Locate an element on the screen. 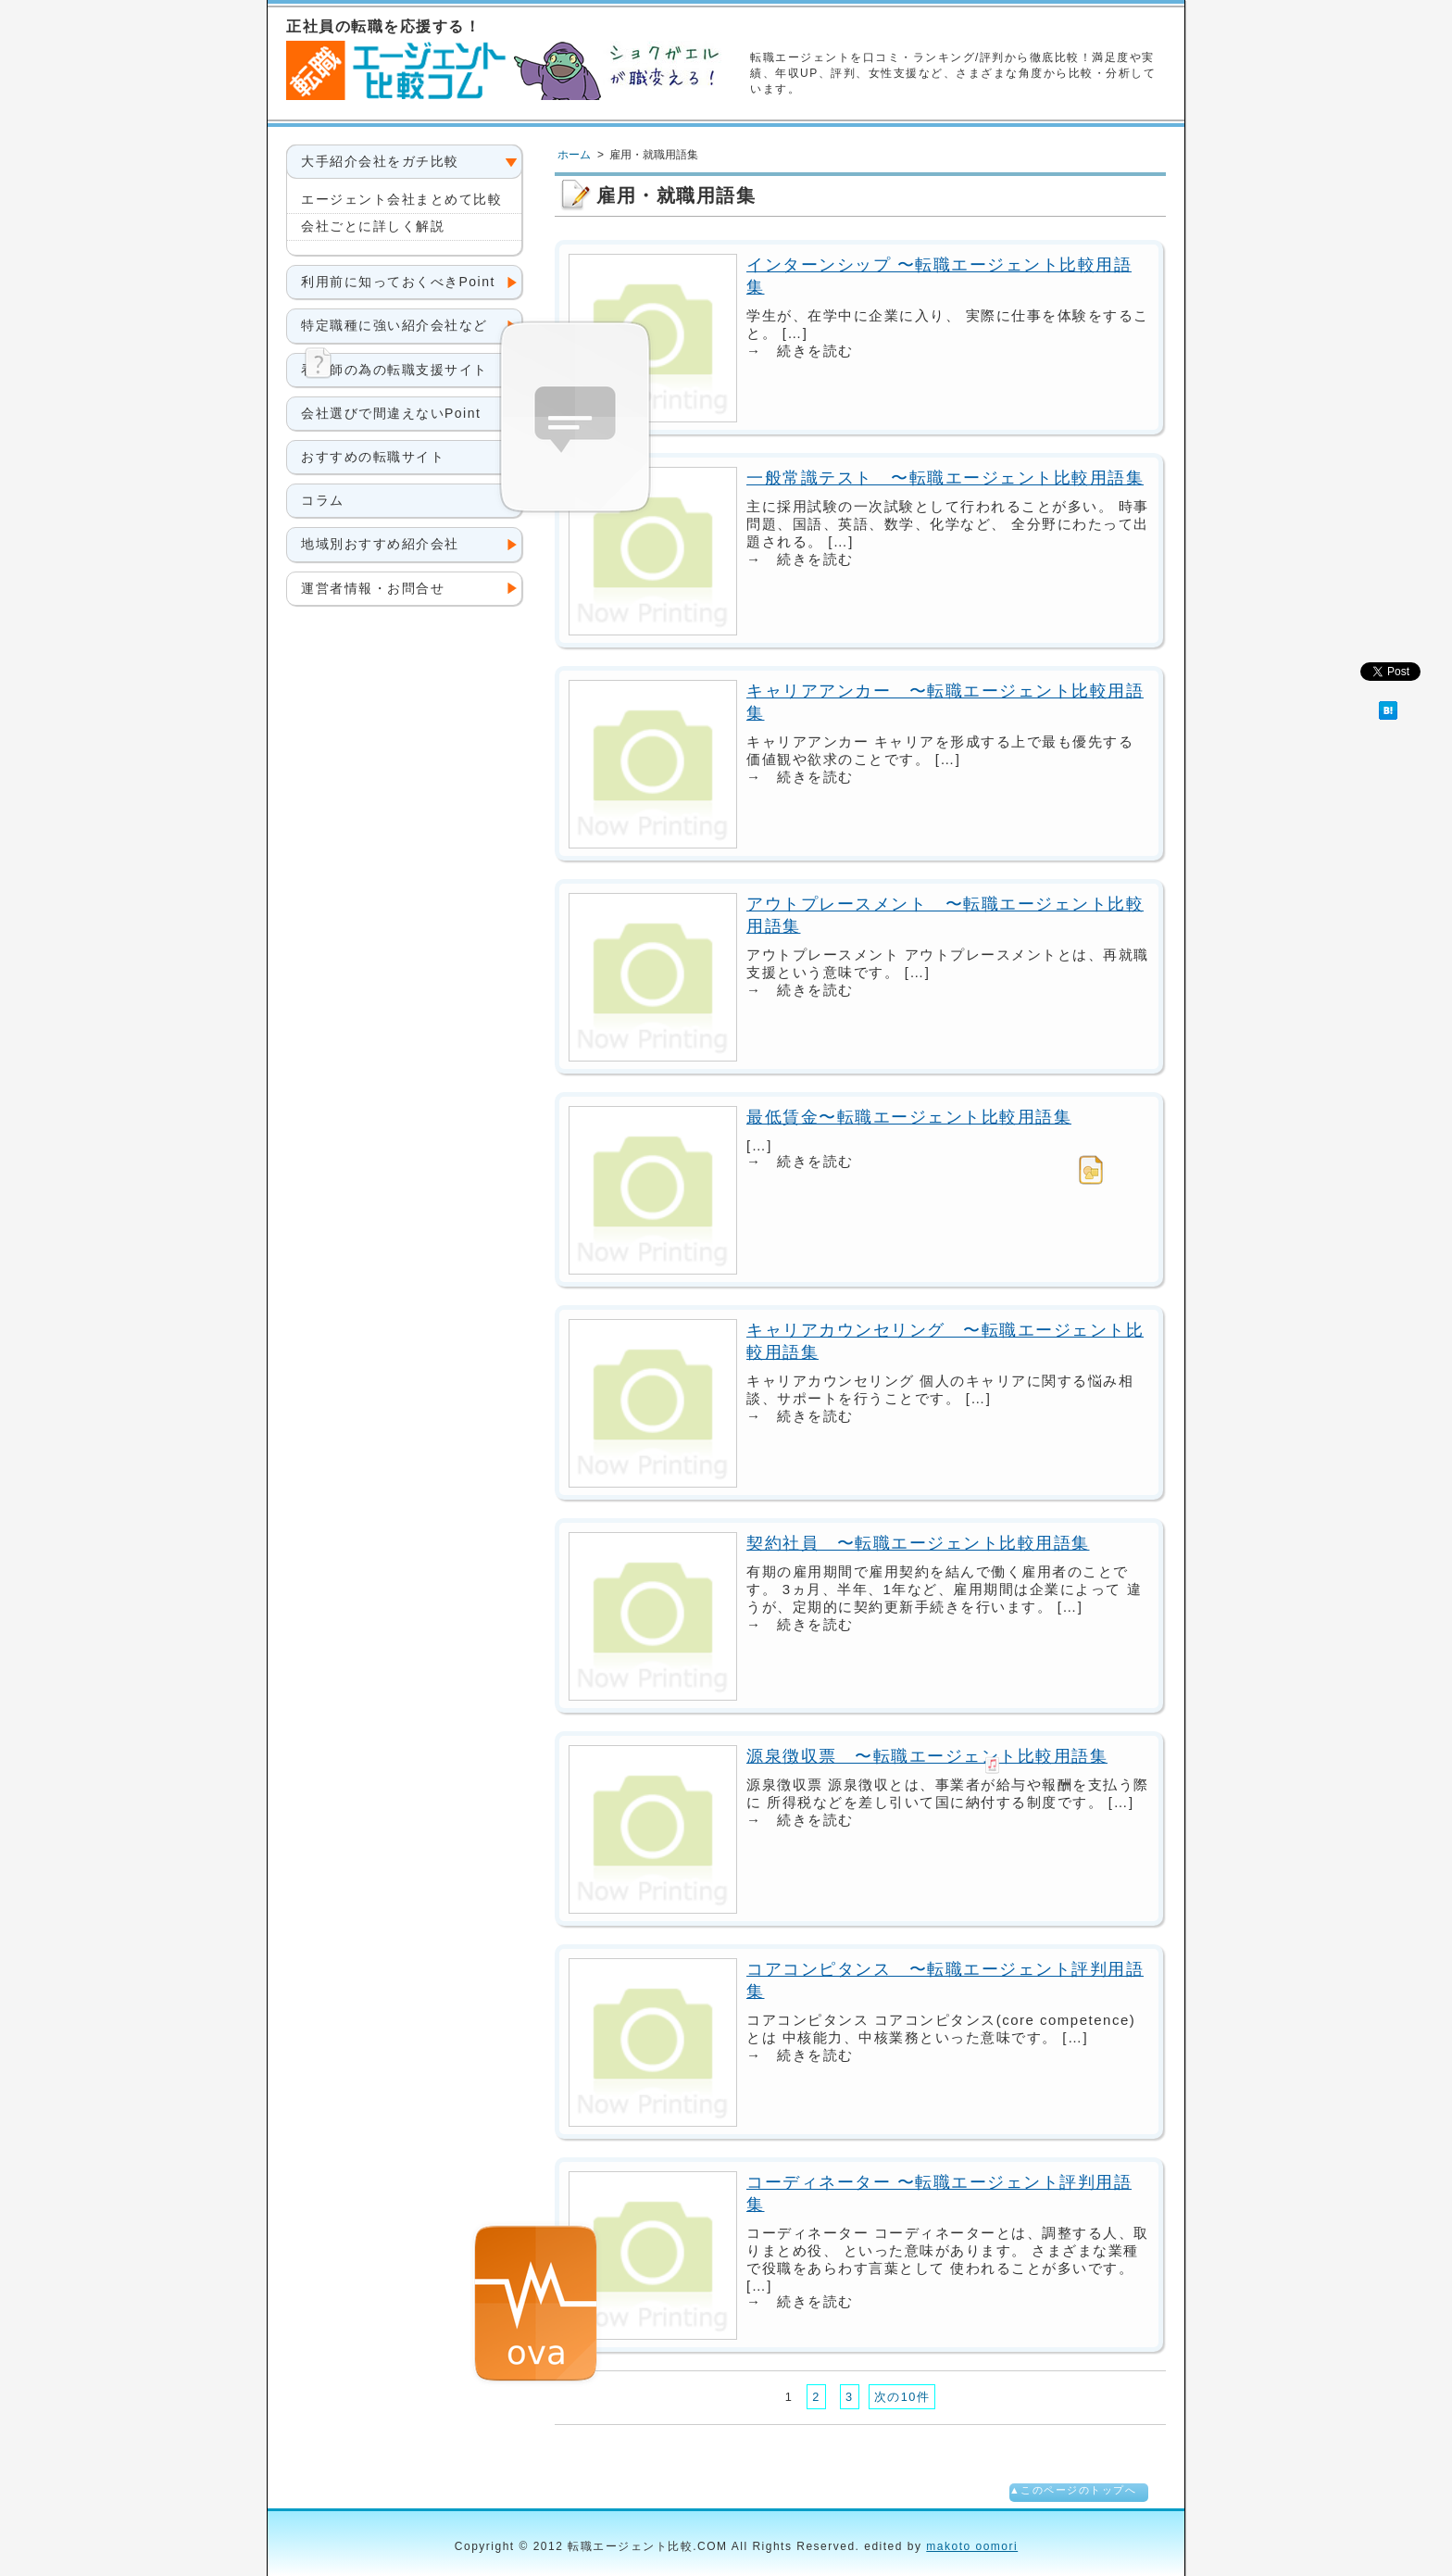 This screenshot has width=1452, height=2576. indicates an unrecognized file type is located at coordinates (318, 362).